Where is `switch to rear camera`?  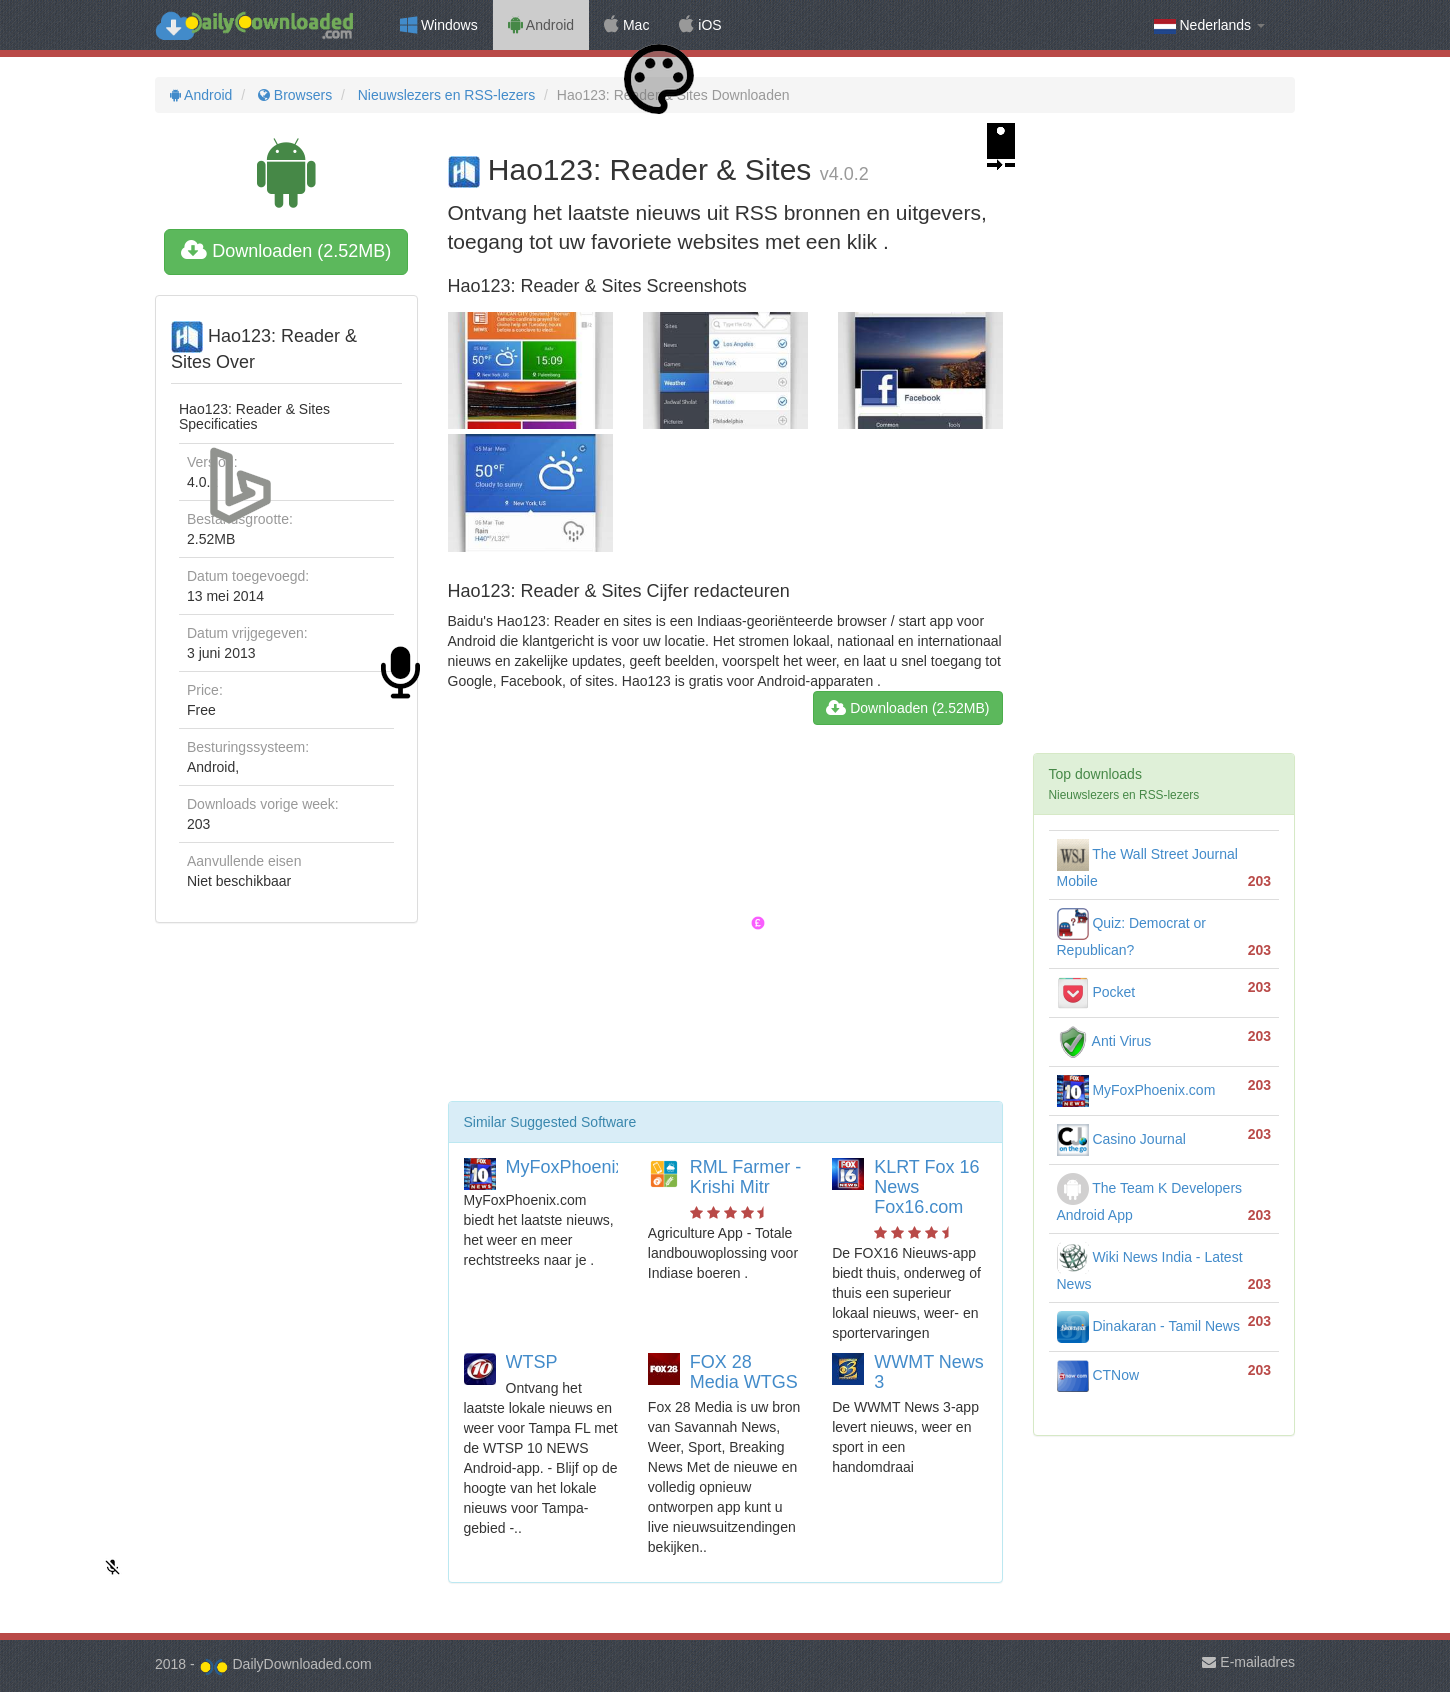 switch to rear camera is located at coordinates (1001, 147).